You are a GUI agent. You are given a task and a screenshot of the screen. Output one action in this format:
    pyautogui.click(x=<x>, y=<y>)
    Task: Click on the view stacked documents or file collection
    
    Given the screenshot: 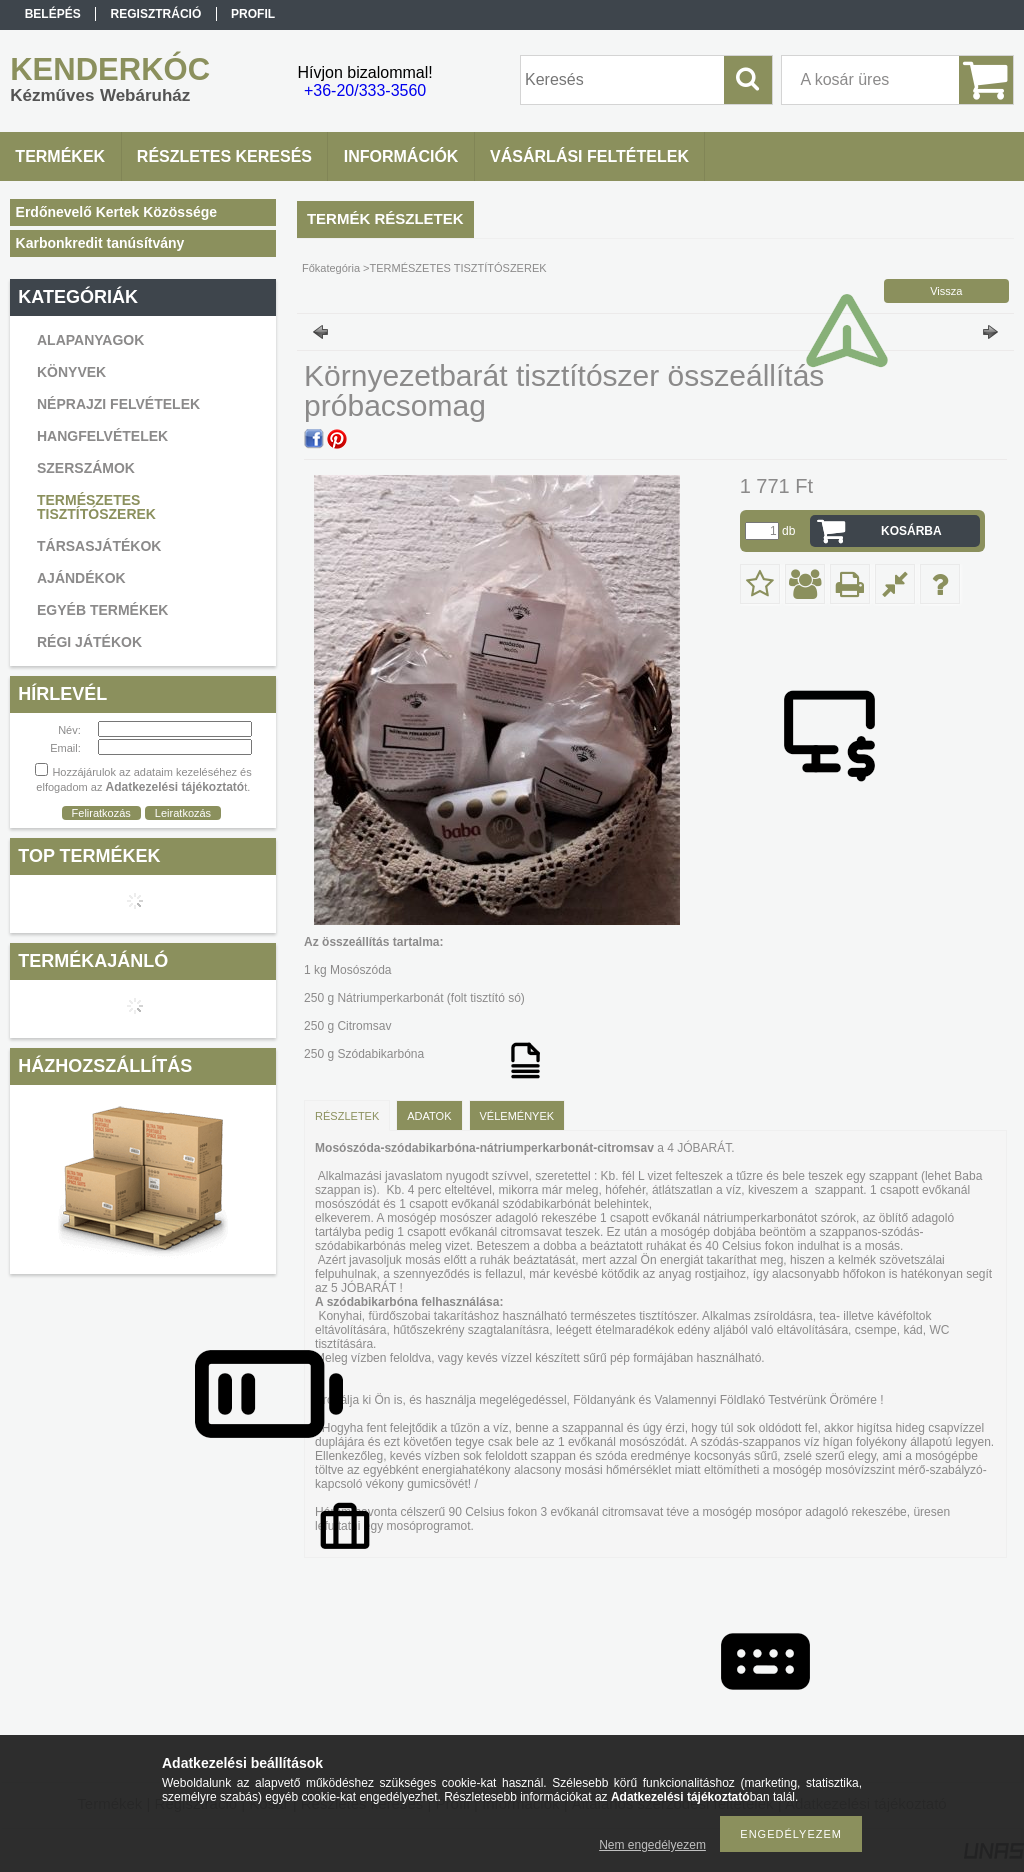 What is the action you would take?
    pyautogui.click(x=525, y=1060)
    